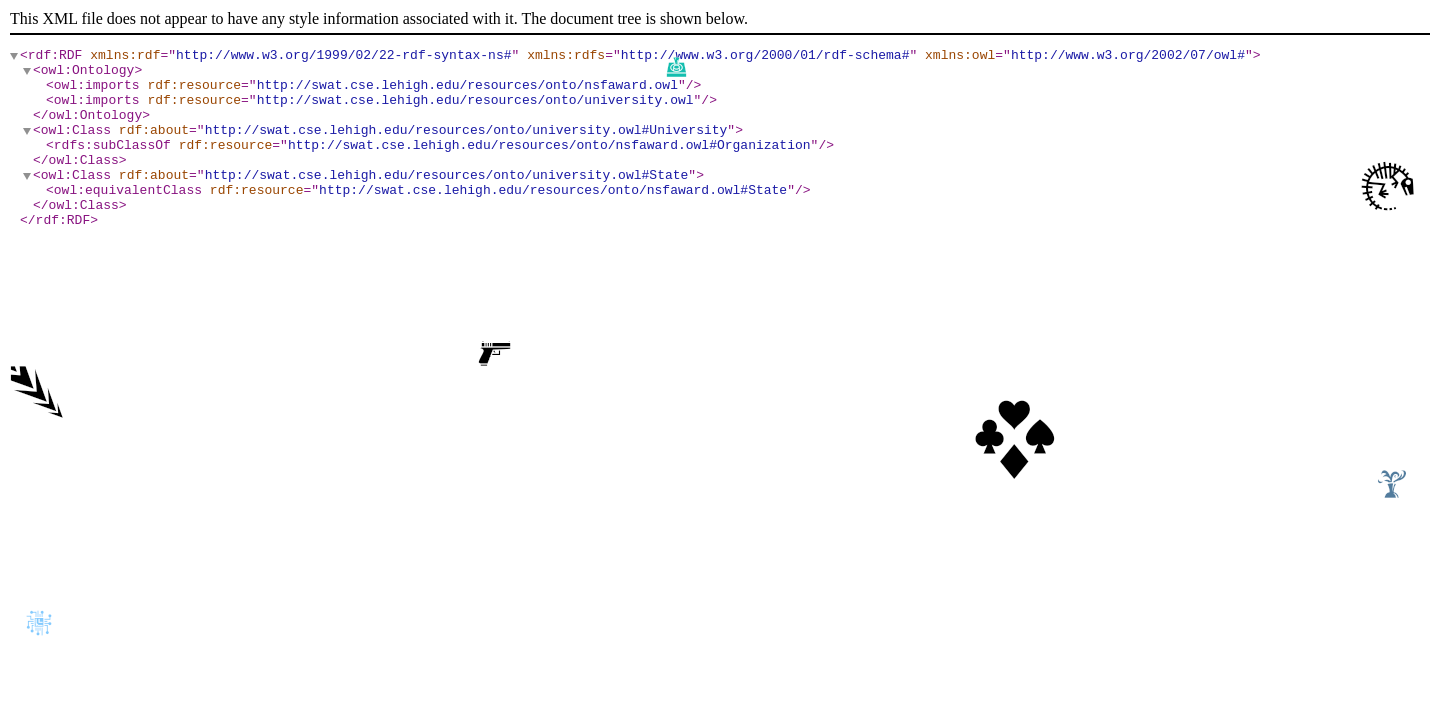  I want to click on view system or device specifications, so click(39, 623).